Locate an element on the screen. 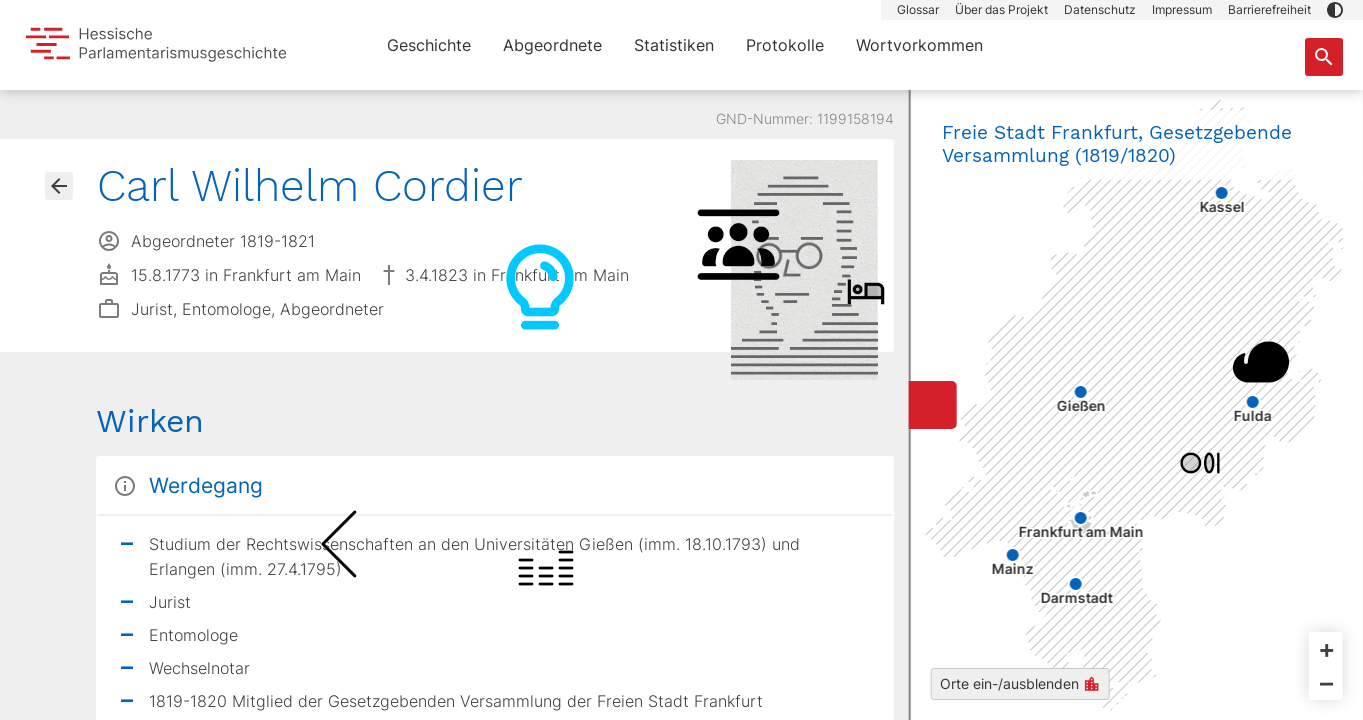 The width and height of the screenshot is (1363, 720). view team members or user directory is located at coordinates (738, 243).